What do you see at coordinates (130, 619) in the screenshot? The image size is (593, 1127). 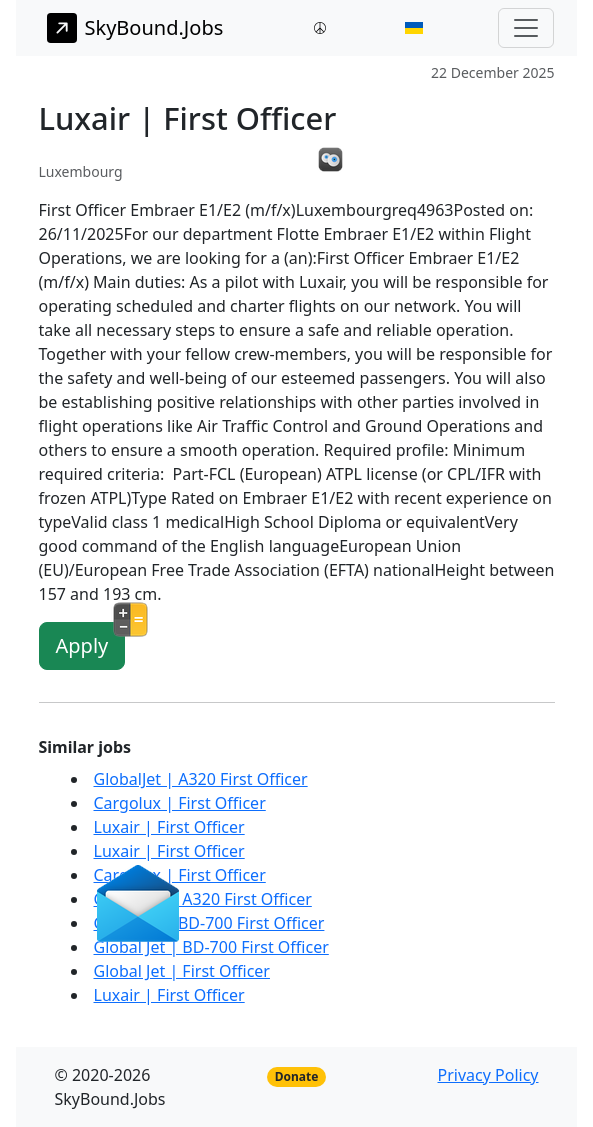 I see `open the calculator app` at bounding box center [130, 619].